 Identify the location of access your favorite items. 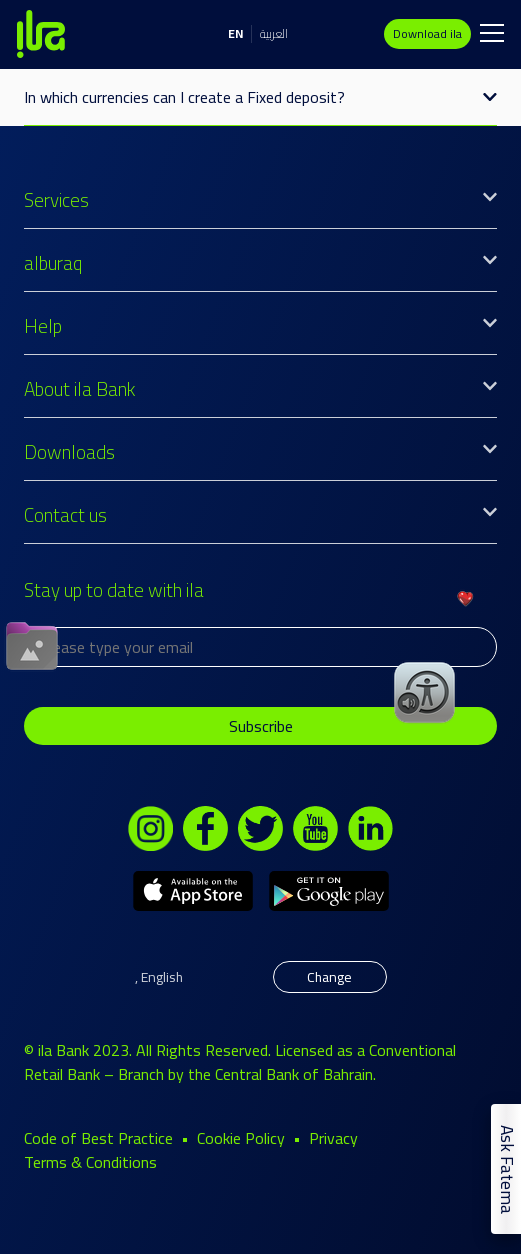
(466, 599).